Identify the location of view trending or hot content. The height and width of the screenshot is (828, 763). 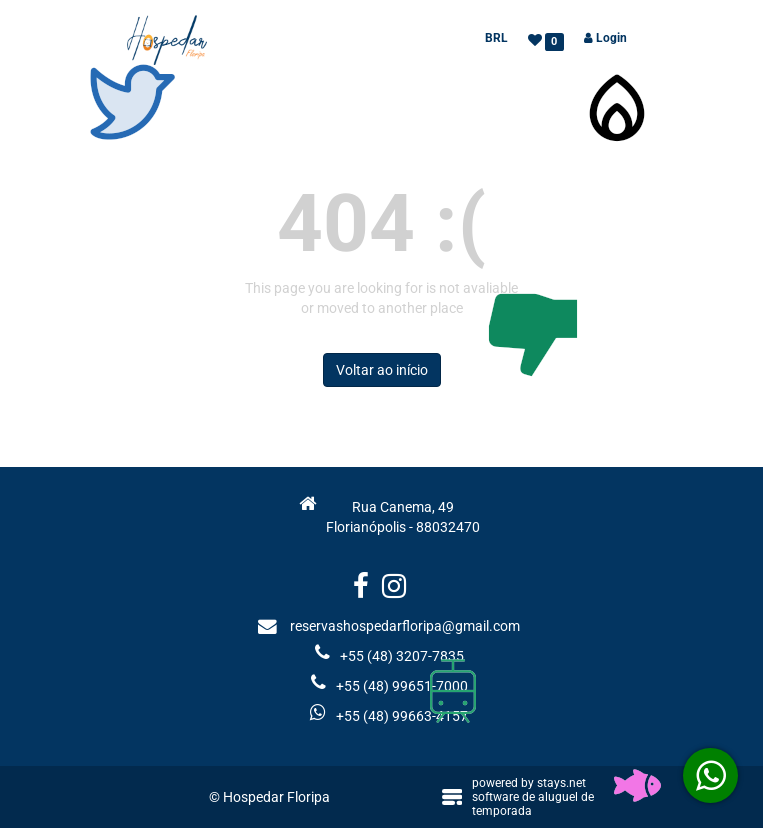
(617, 109).